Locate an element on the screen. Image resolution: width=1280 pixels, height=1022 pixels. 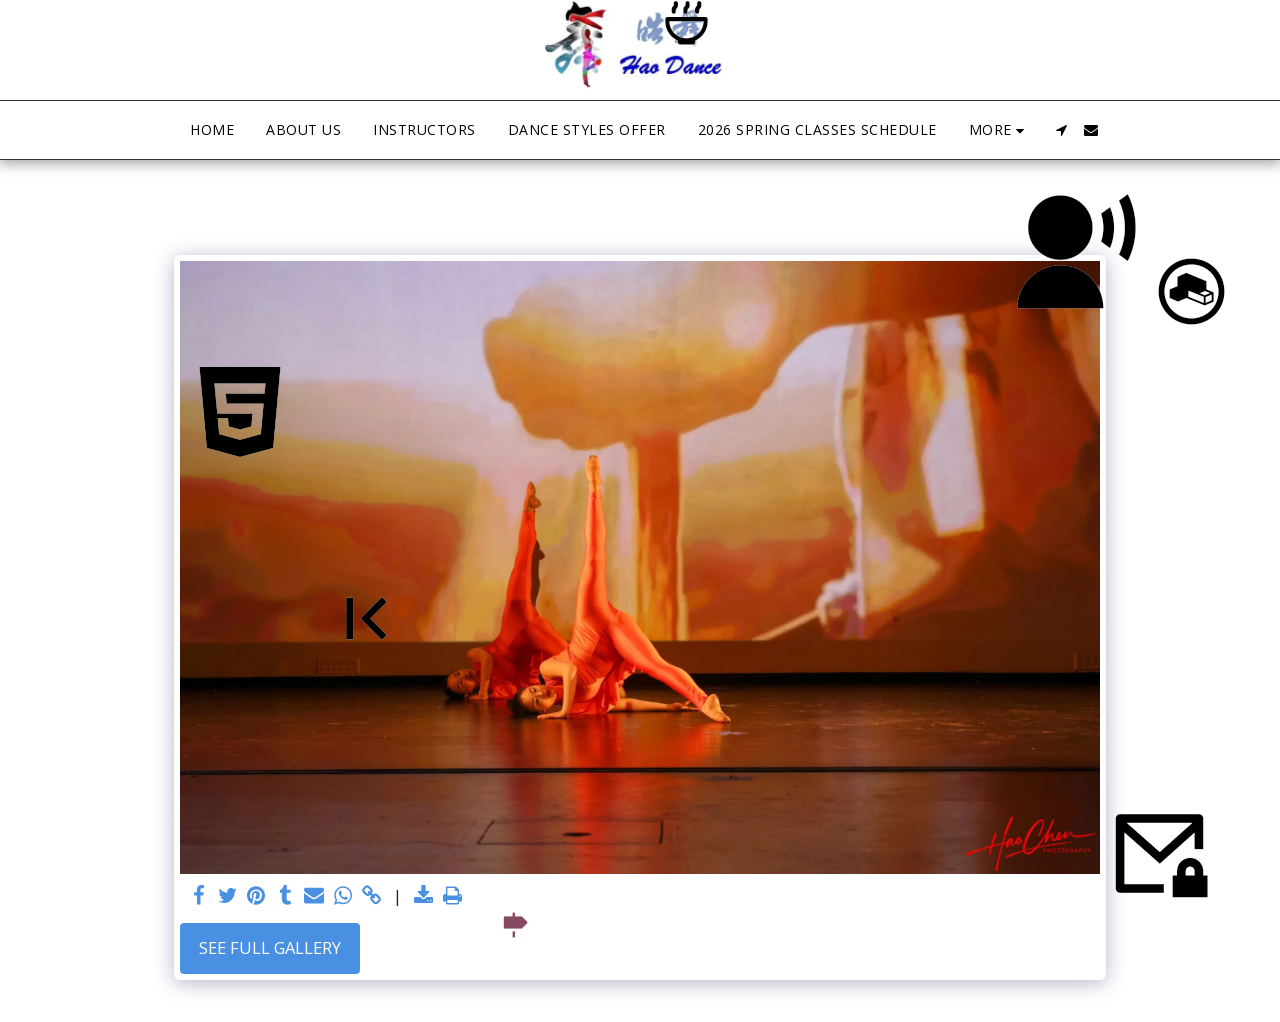
get directions or navigate to a destination is located at coordinates (515, 925).